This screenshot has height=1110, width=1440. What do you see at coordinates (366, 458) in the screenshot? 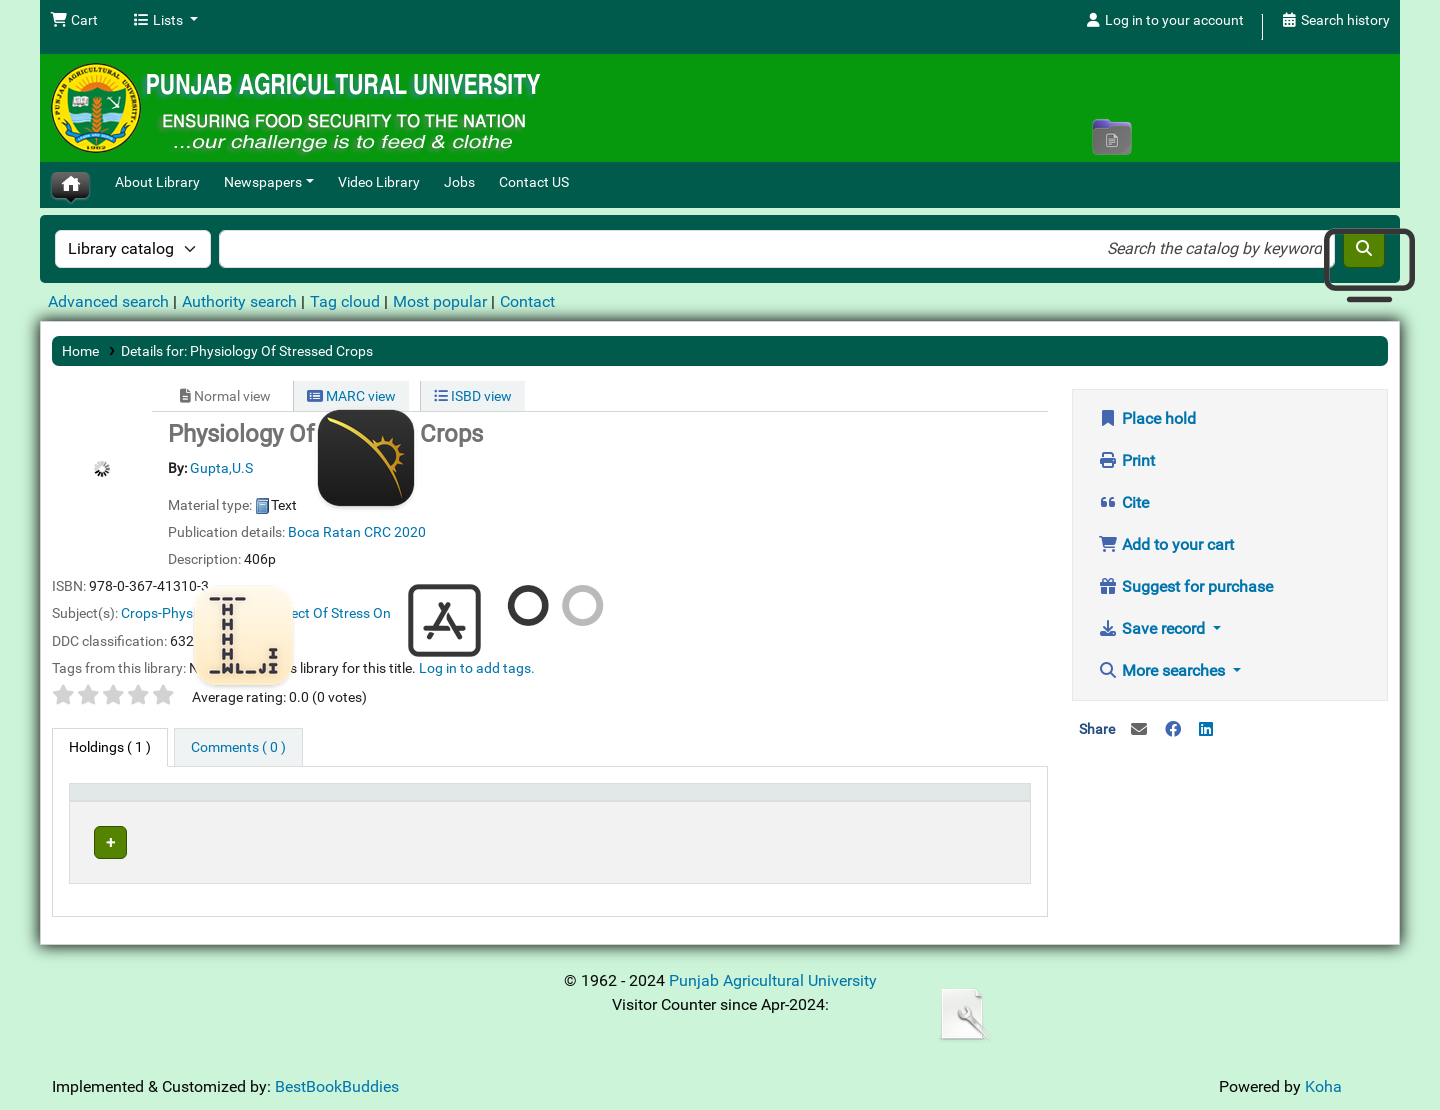
I see `launch the starbound game` at bounding box center [366, 458].